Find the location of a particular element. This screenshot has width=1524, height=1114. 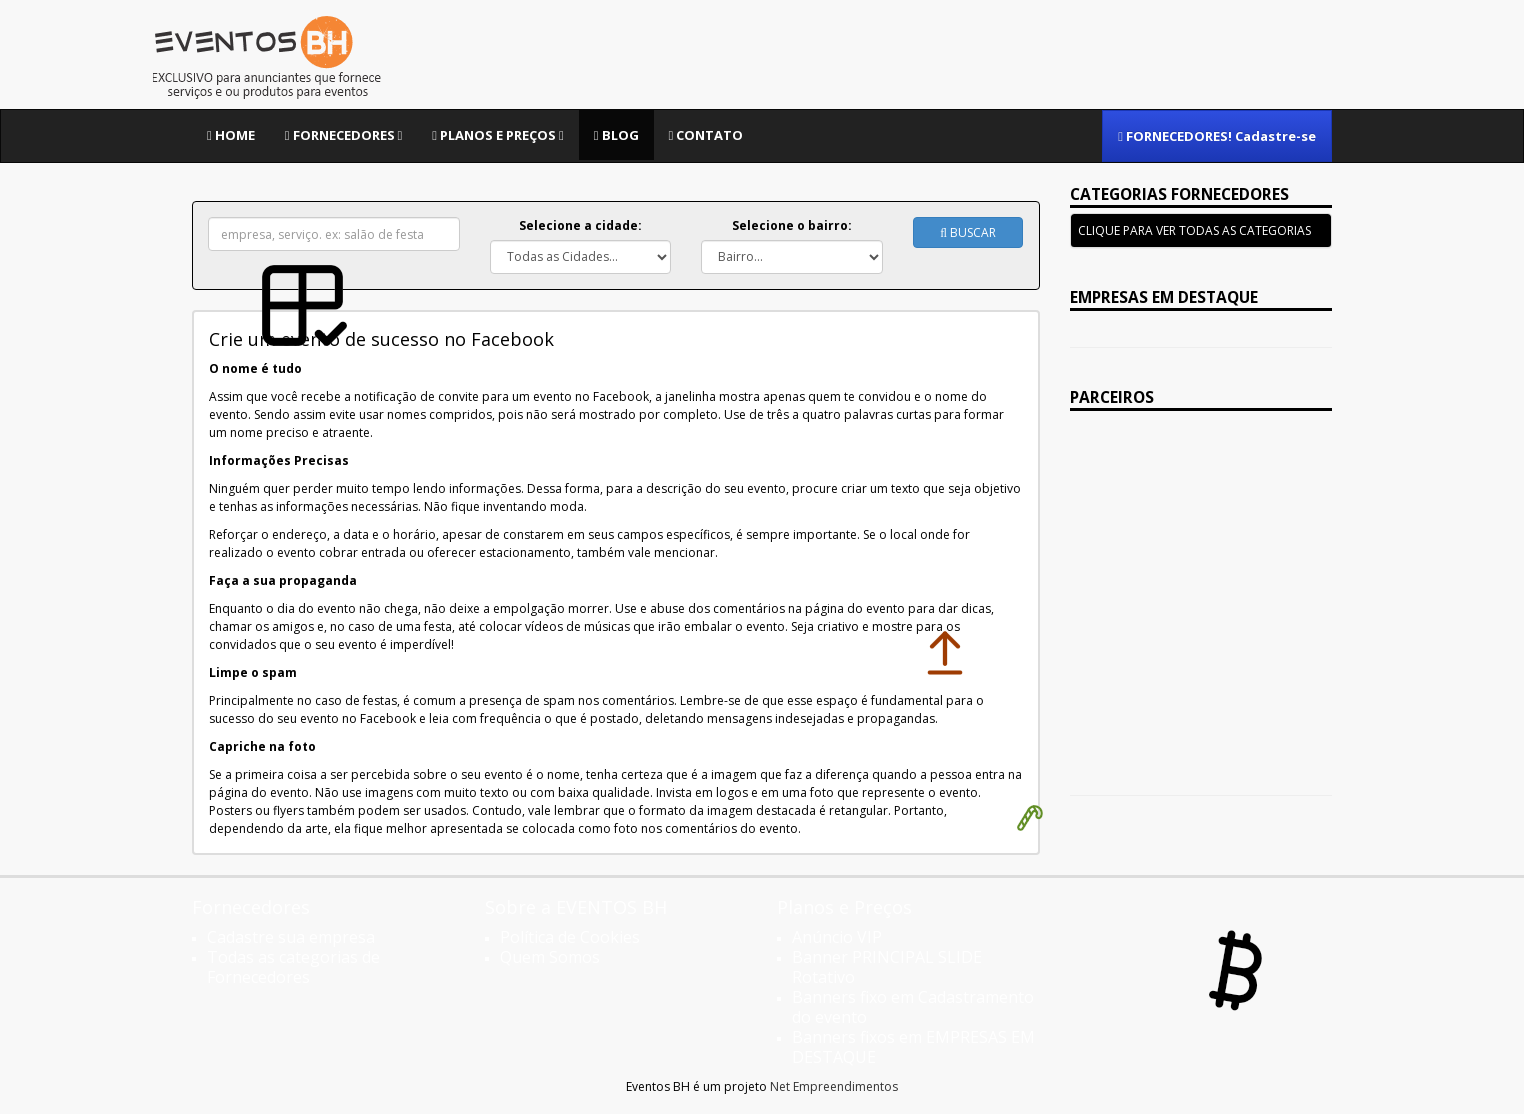

indicates holiday or seasonal content is located at coordinates (1030, 818).